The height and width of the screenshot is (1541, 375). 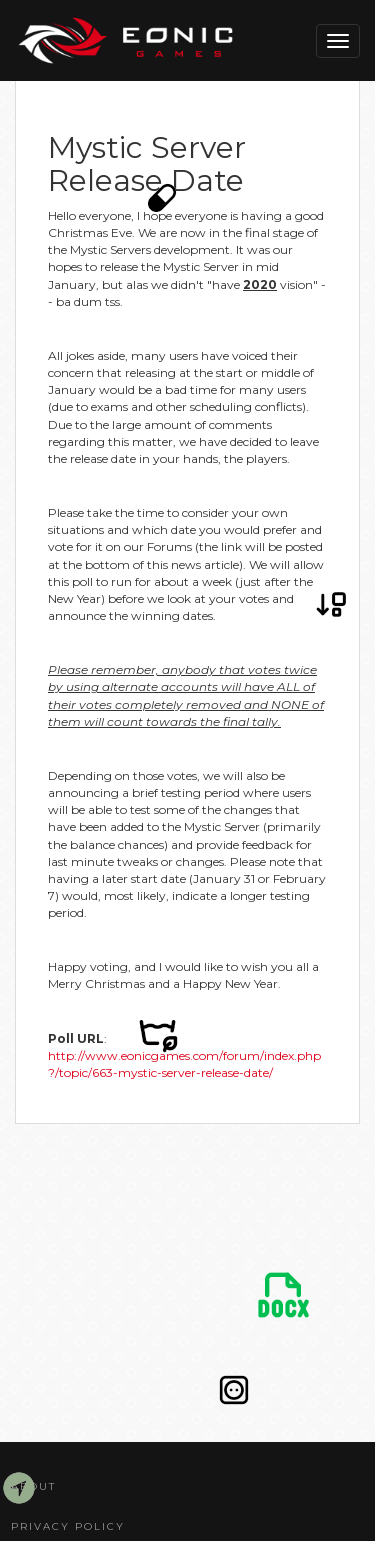 I want to click on select tumble dry normal setting, so click(x=234, y=1390).